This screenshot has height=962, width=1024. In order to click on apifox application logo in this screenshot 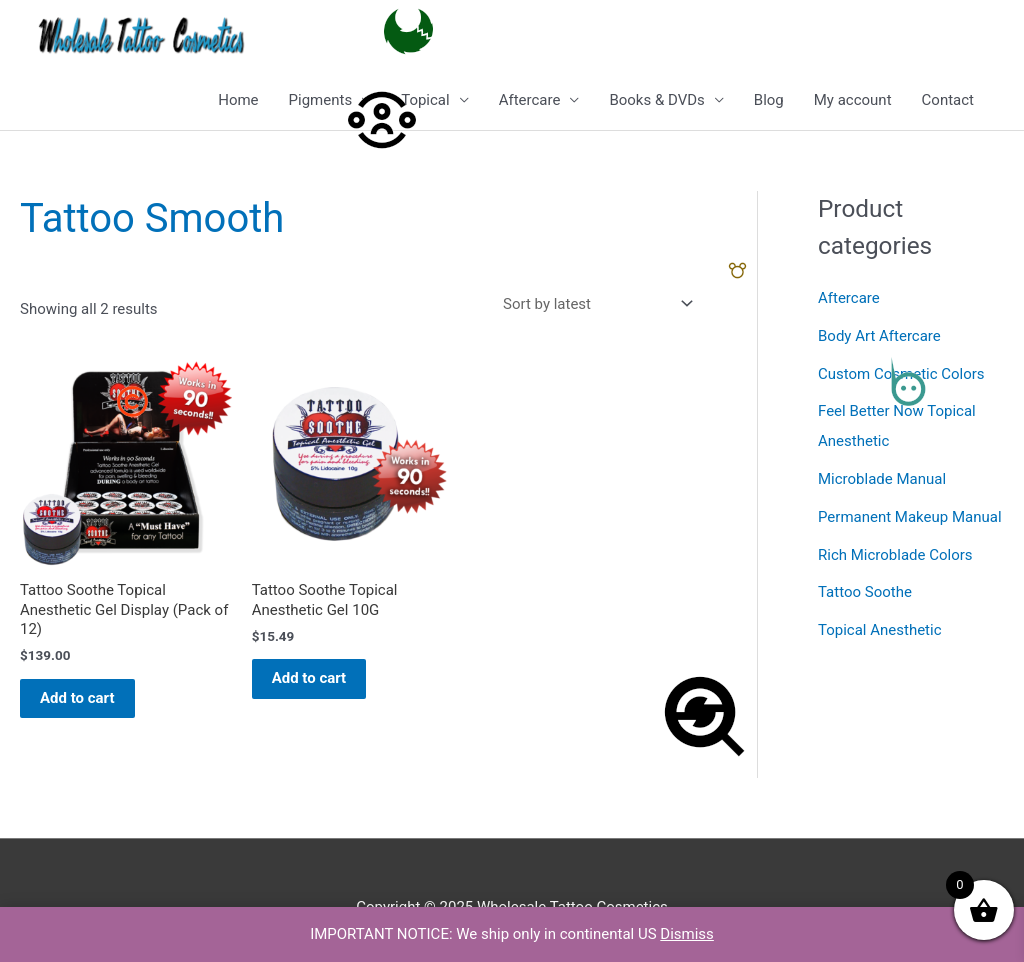, I will do `click(408, 31)`.